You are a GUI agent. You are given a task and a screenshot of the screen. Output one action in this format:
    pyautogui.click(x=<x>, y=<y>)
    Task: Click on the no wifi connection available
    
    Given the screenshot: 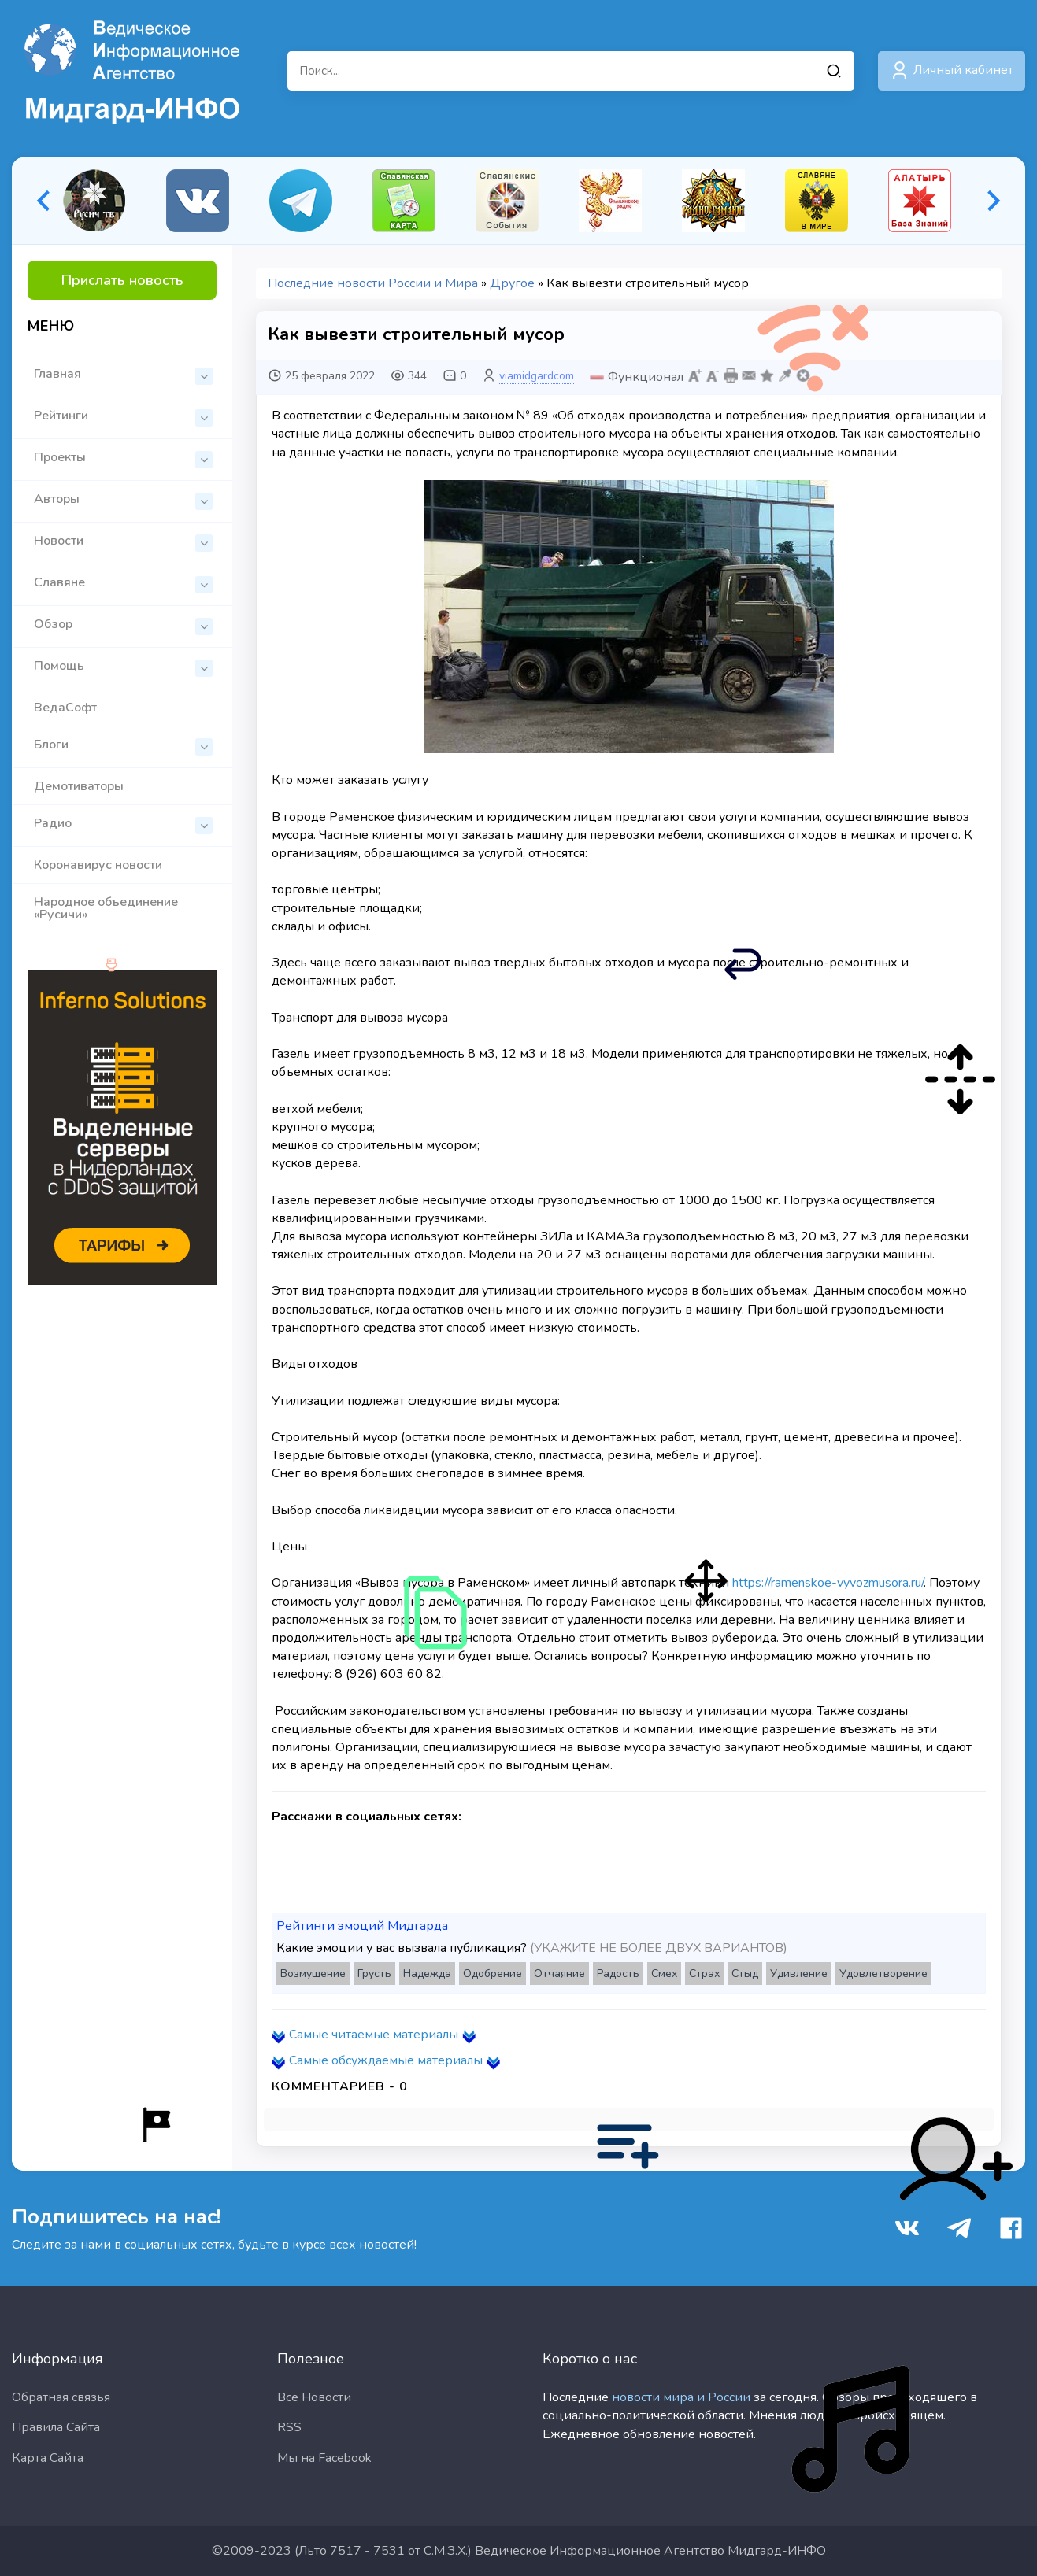 What is the action you would take?
    pyautogui.click(x=815, y=346)
    